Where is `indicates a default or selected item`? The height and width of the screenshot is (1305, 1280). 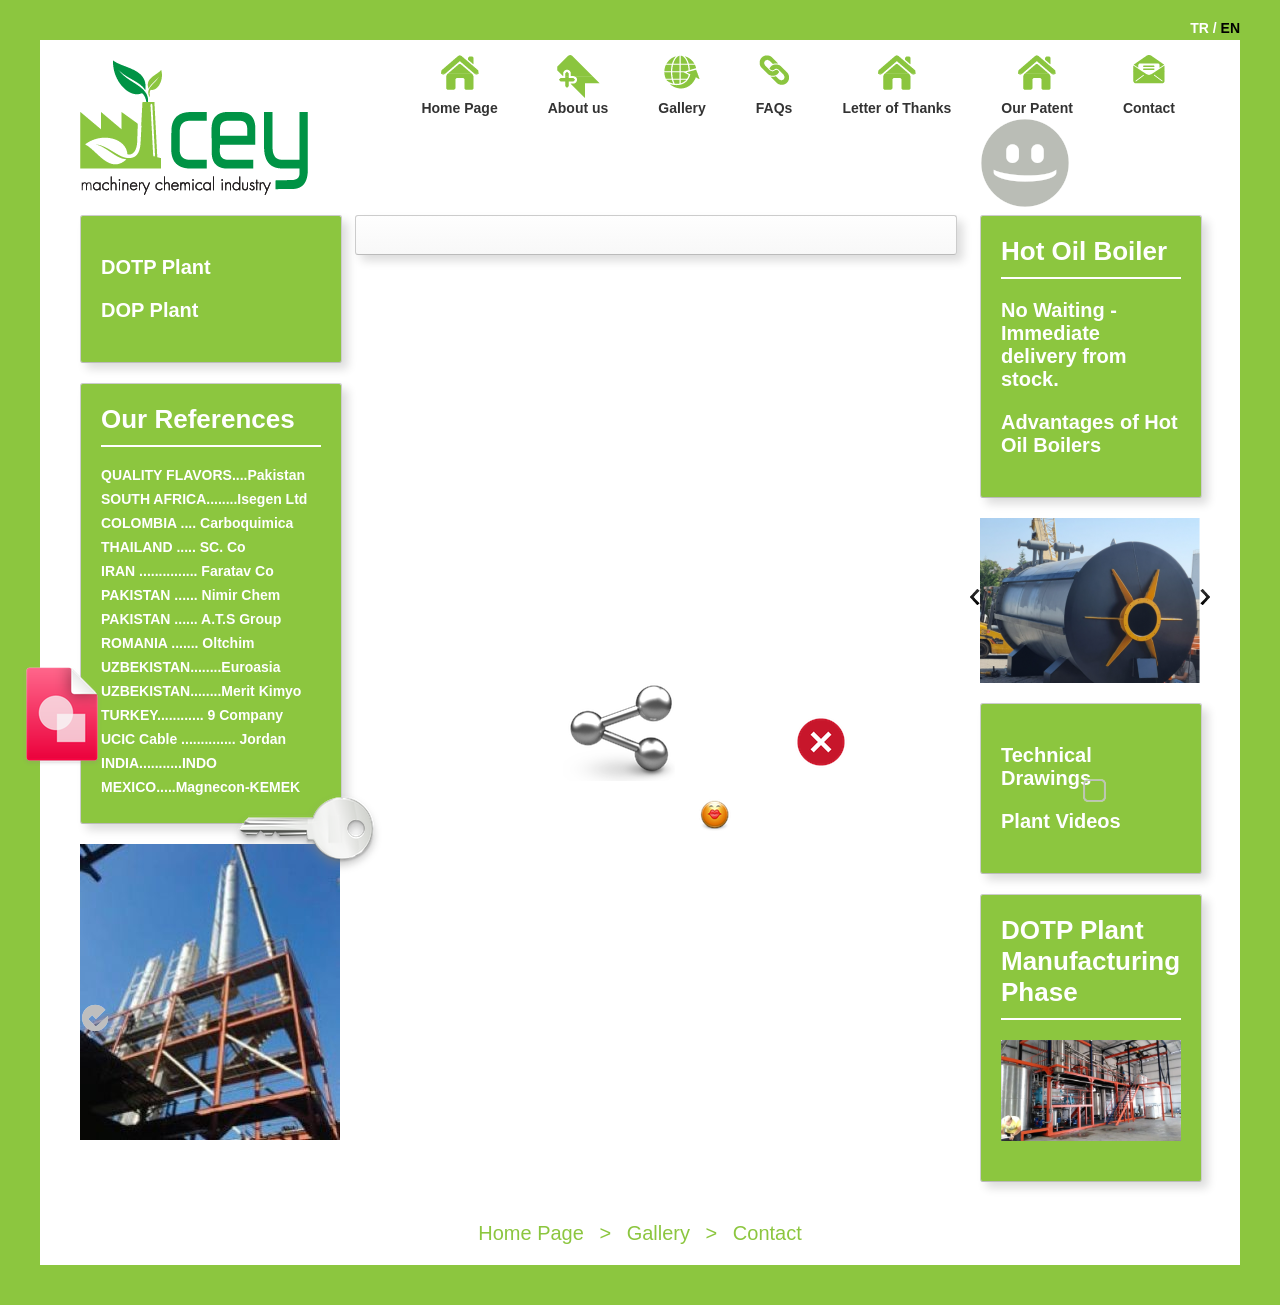
indicates a default or selected item is located at coordinates (95, 1018).